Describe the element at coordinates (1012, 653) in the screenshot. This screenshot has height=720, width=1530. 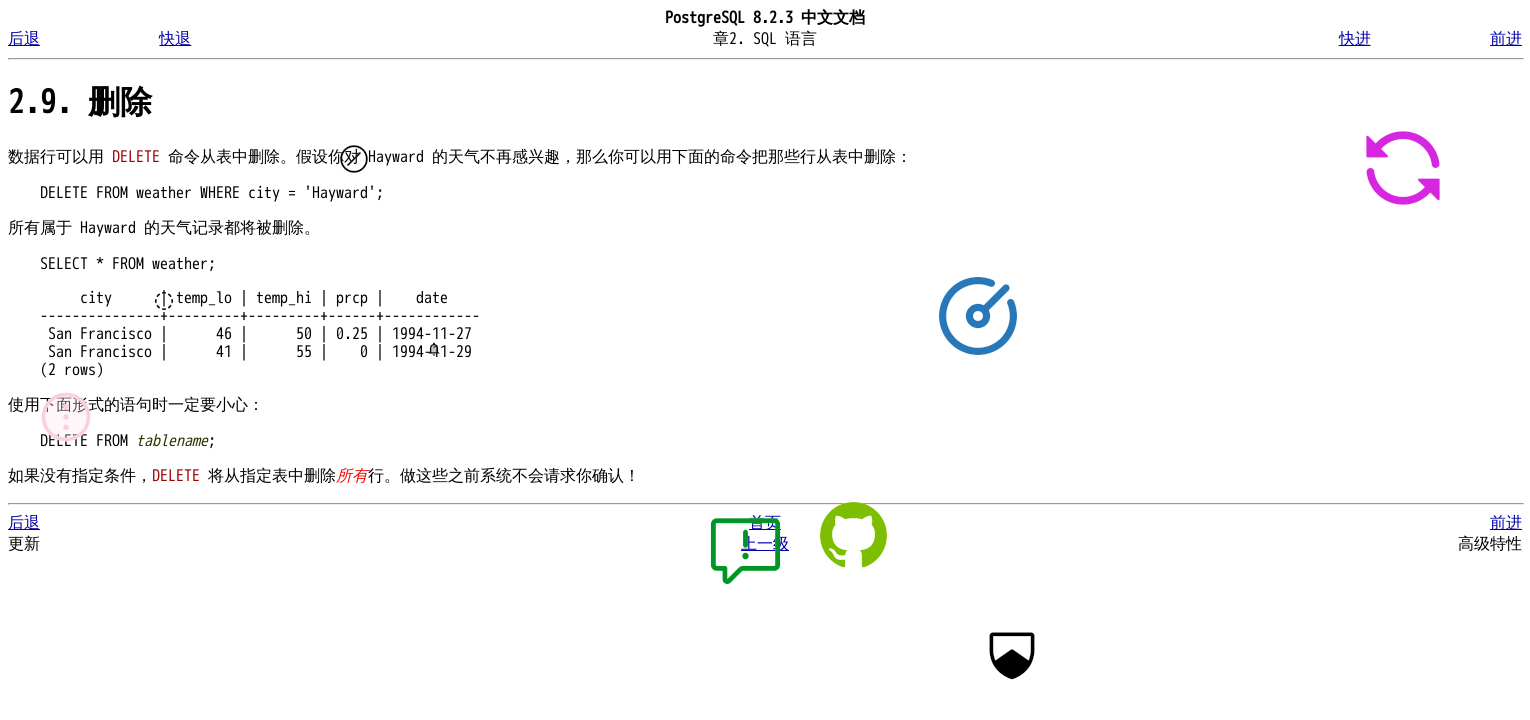
I see `access security or protection settings` at that location.